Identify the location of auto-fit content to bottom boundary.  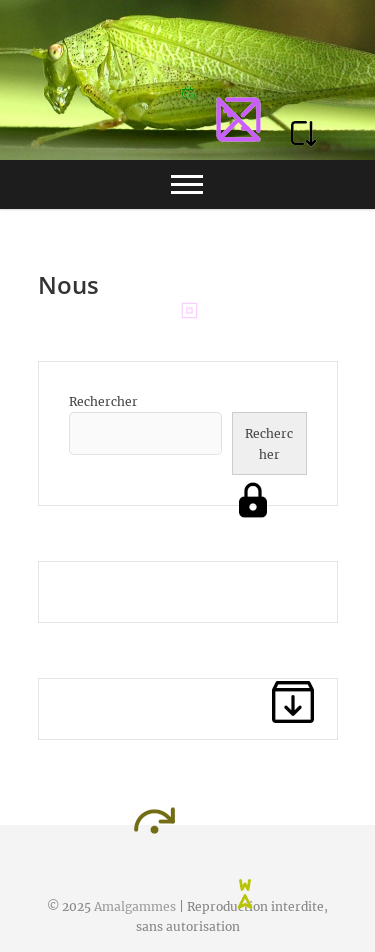
(303, 133).